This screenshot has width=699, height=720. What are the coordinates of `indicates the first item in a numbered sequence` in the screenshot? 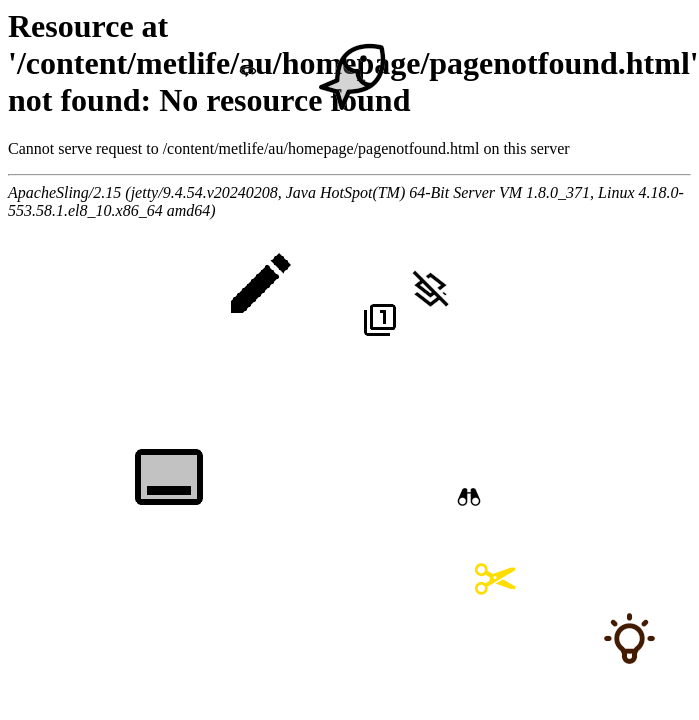 It's located at (380, 320).